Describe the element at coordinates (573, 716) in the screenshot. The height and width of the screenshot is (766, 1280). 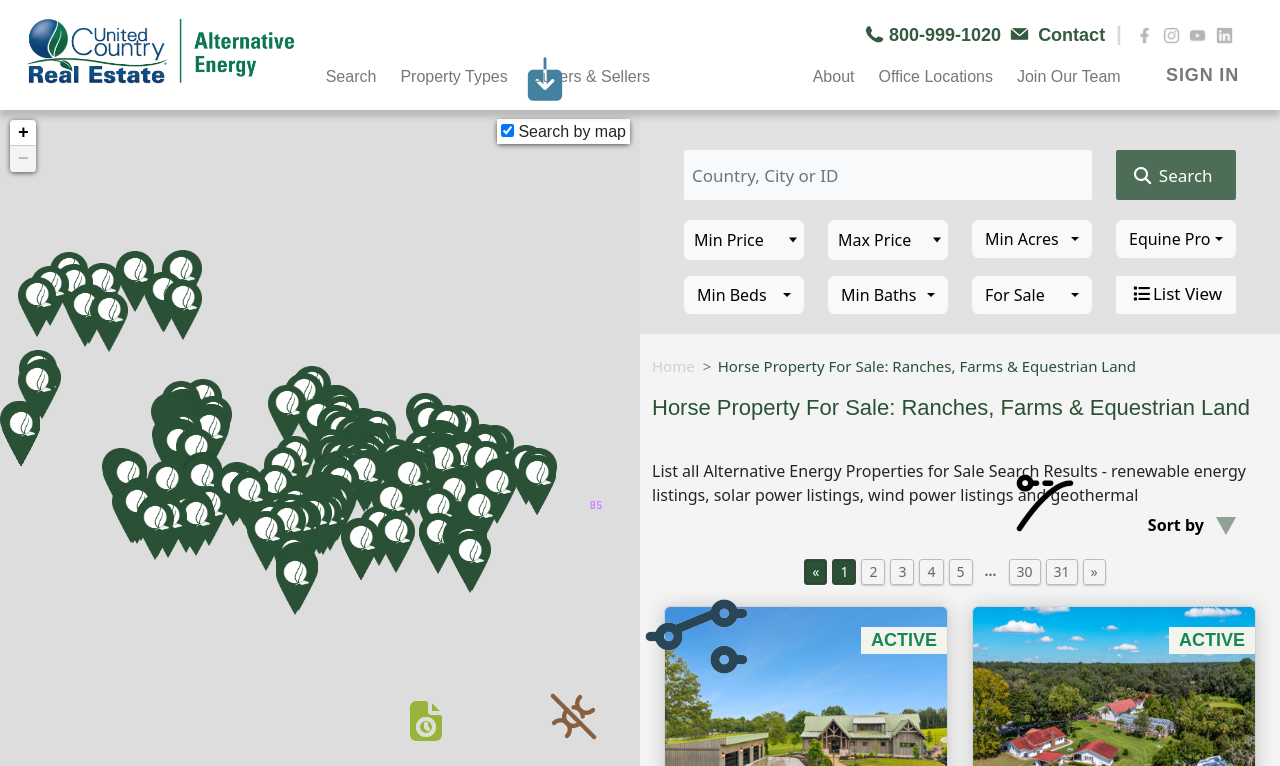
I see `disable genetic or DNA-related features` at that location.